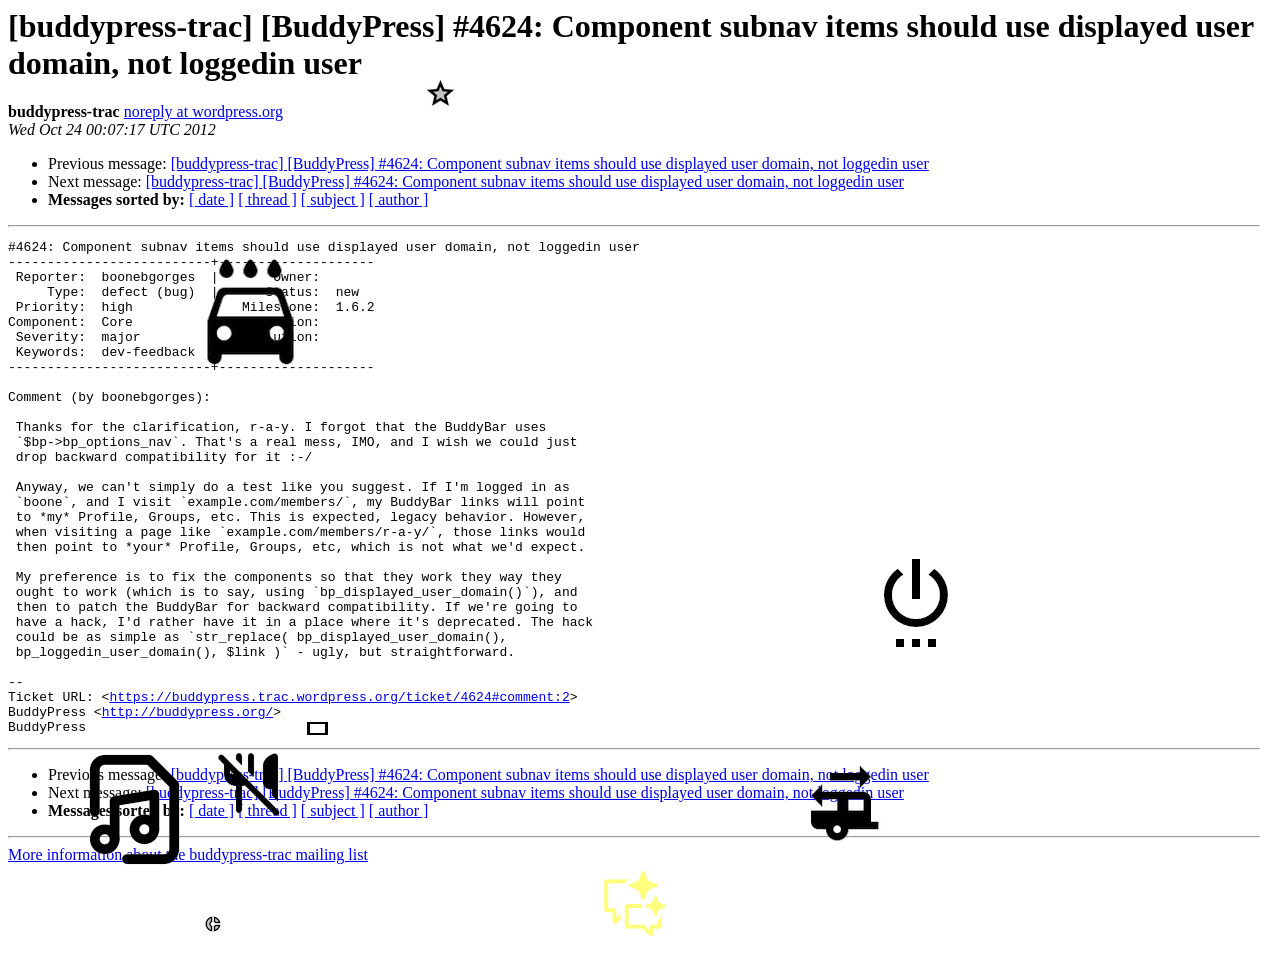  What do you see at coordinates (440, 93) in the screenshot?
I see `add to favorites` at bounding box center [440, 93].